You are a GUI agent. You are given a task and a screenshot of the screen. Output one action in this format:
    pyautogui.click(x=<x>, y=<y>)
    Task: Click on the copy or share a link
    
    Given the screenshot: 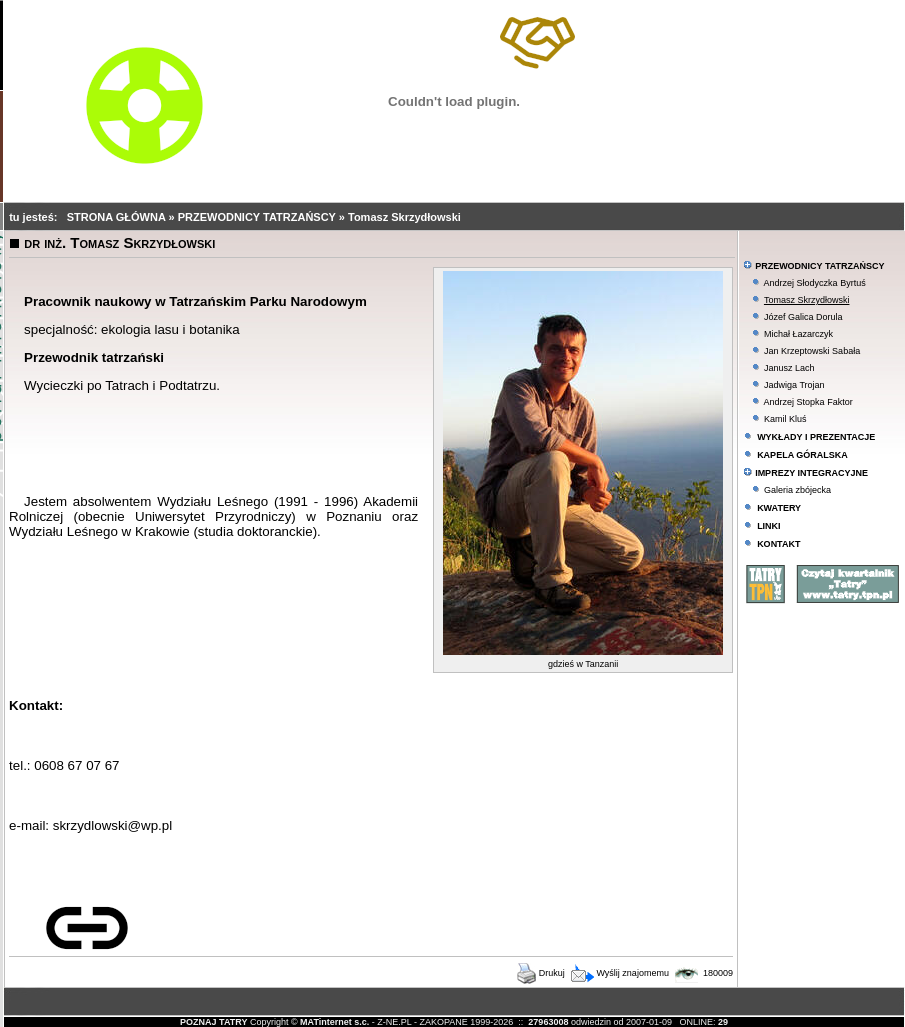 What is the action you would take?
    pyautogui.click(x=87, y=928)
    